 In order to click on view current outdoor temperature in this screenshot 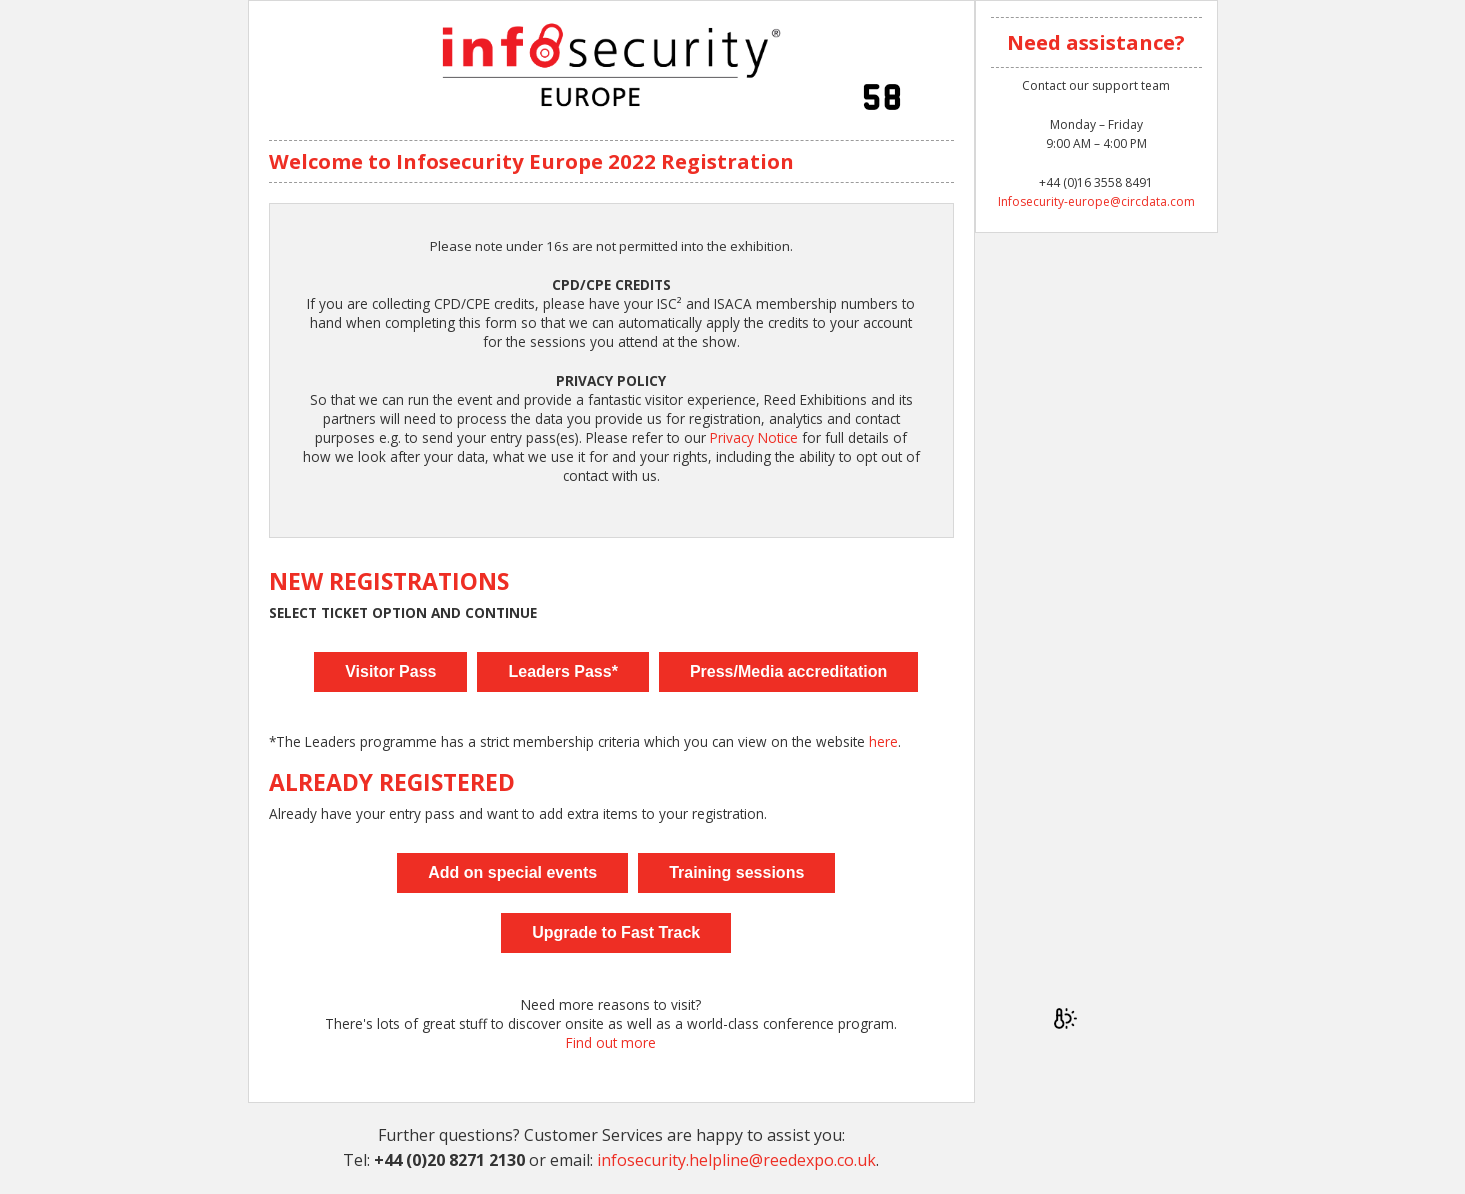, I will do `click(1065, 1018)`.